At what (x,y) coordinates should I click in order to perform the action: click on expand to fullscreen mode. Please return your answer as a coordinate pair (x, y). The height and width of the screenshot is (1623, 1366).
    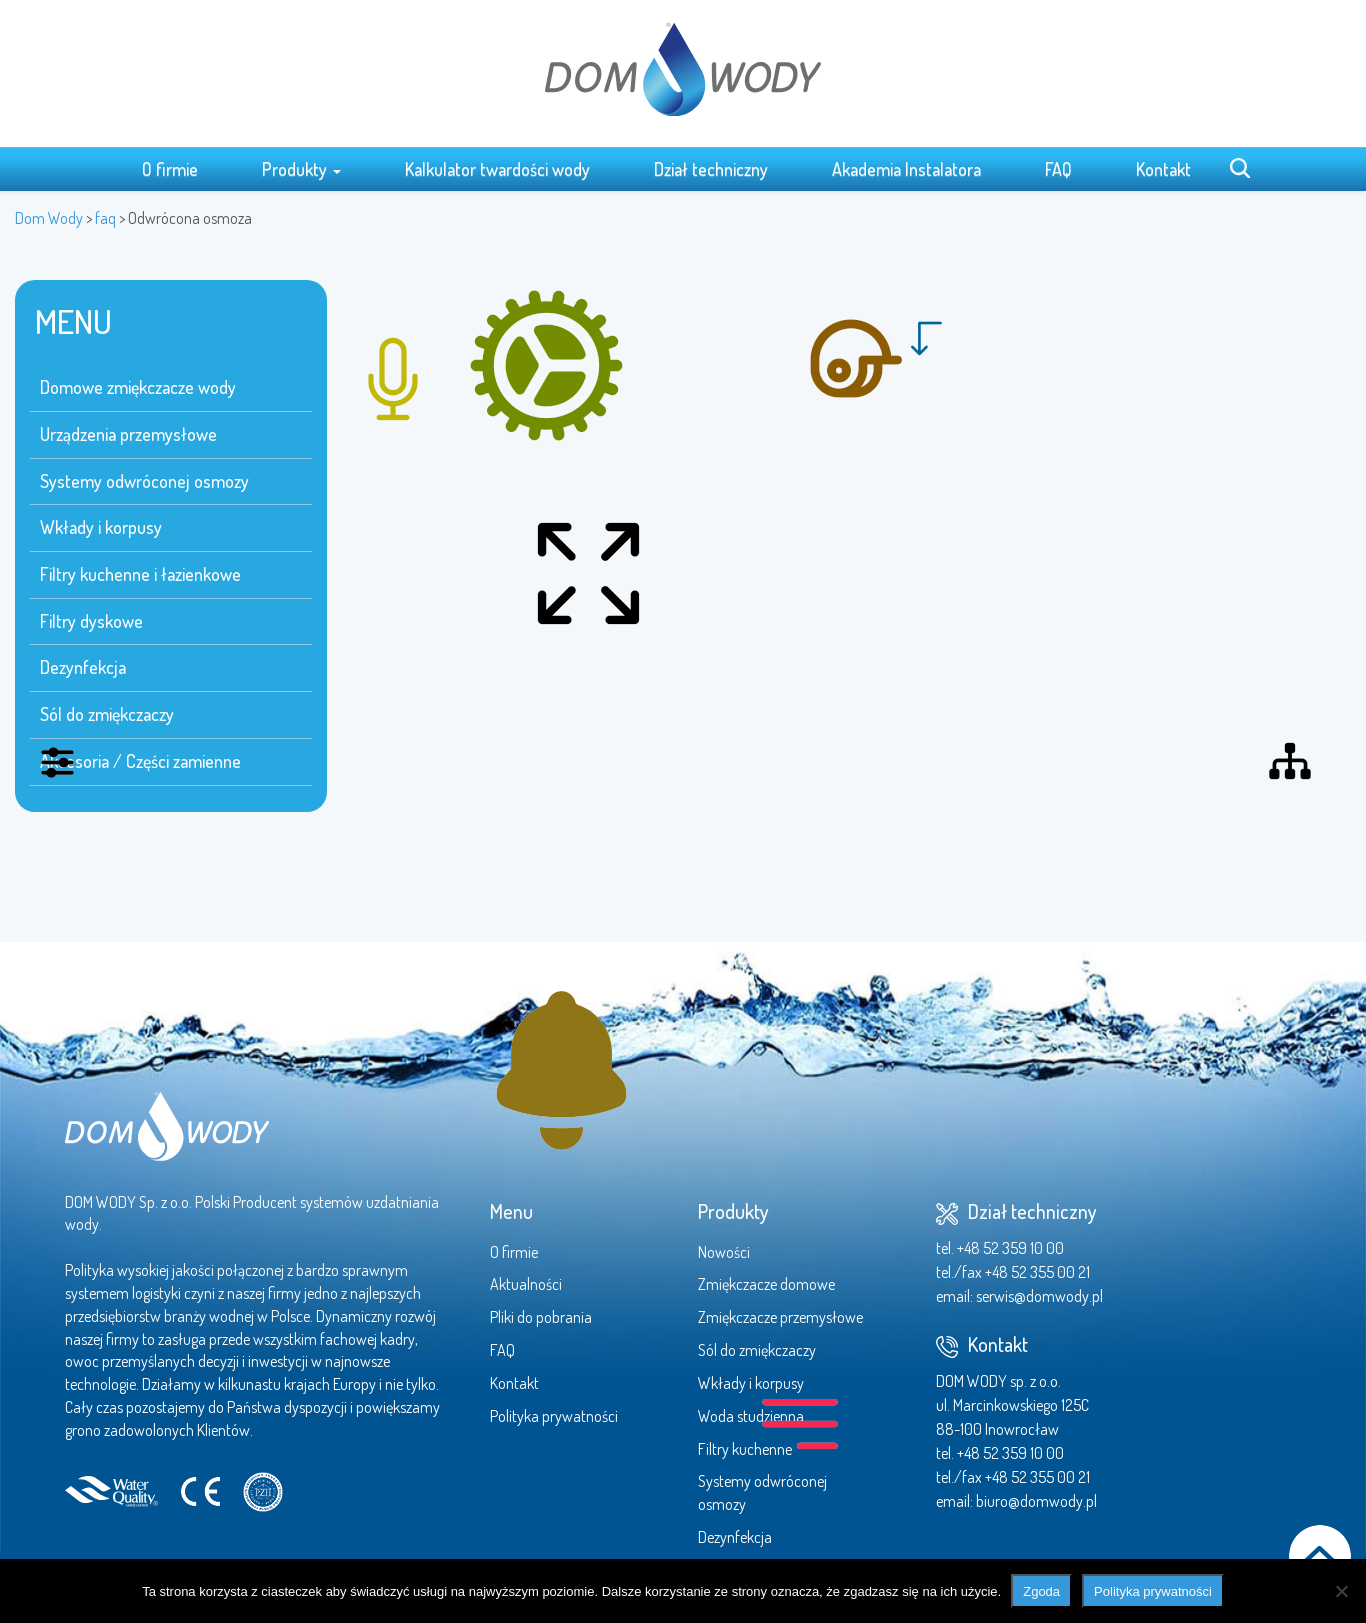
    Looking at the image, I should click on (588, 573).